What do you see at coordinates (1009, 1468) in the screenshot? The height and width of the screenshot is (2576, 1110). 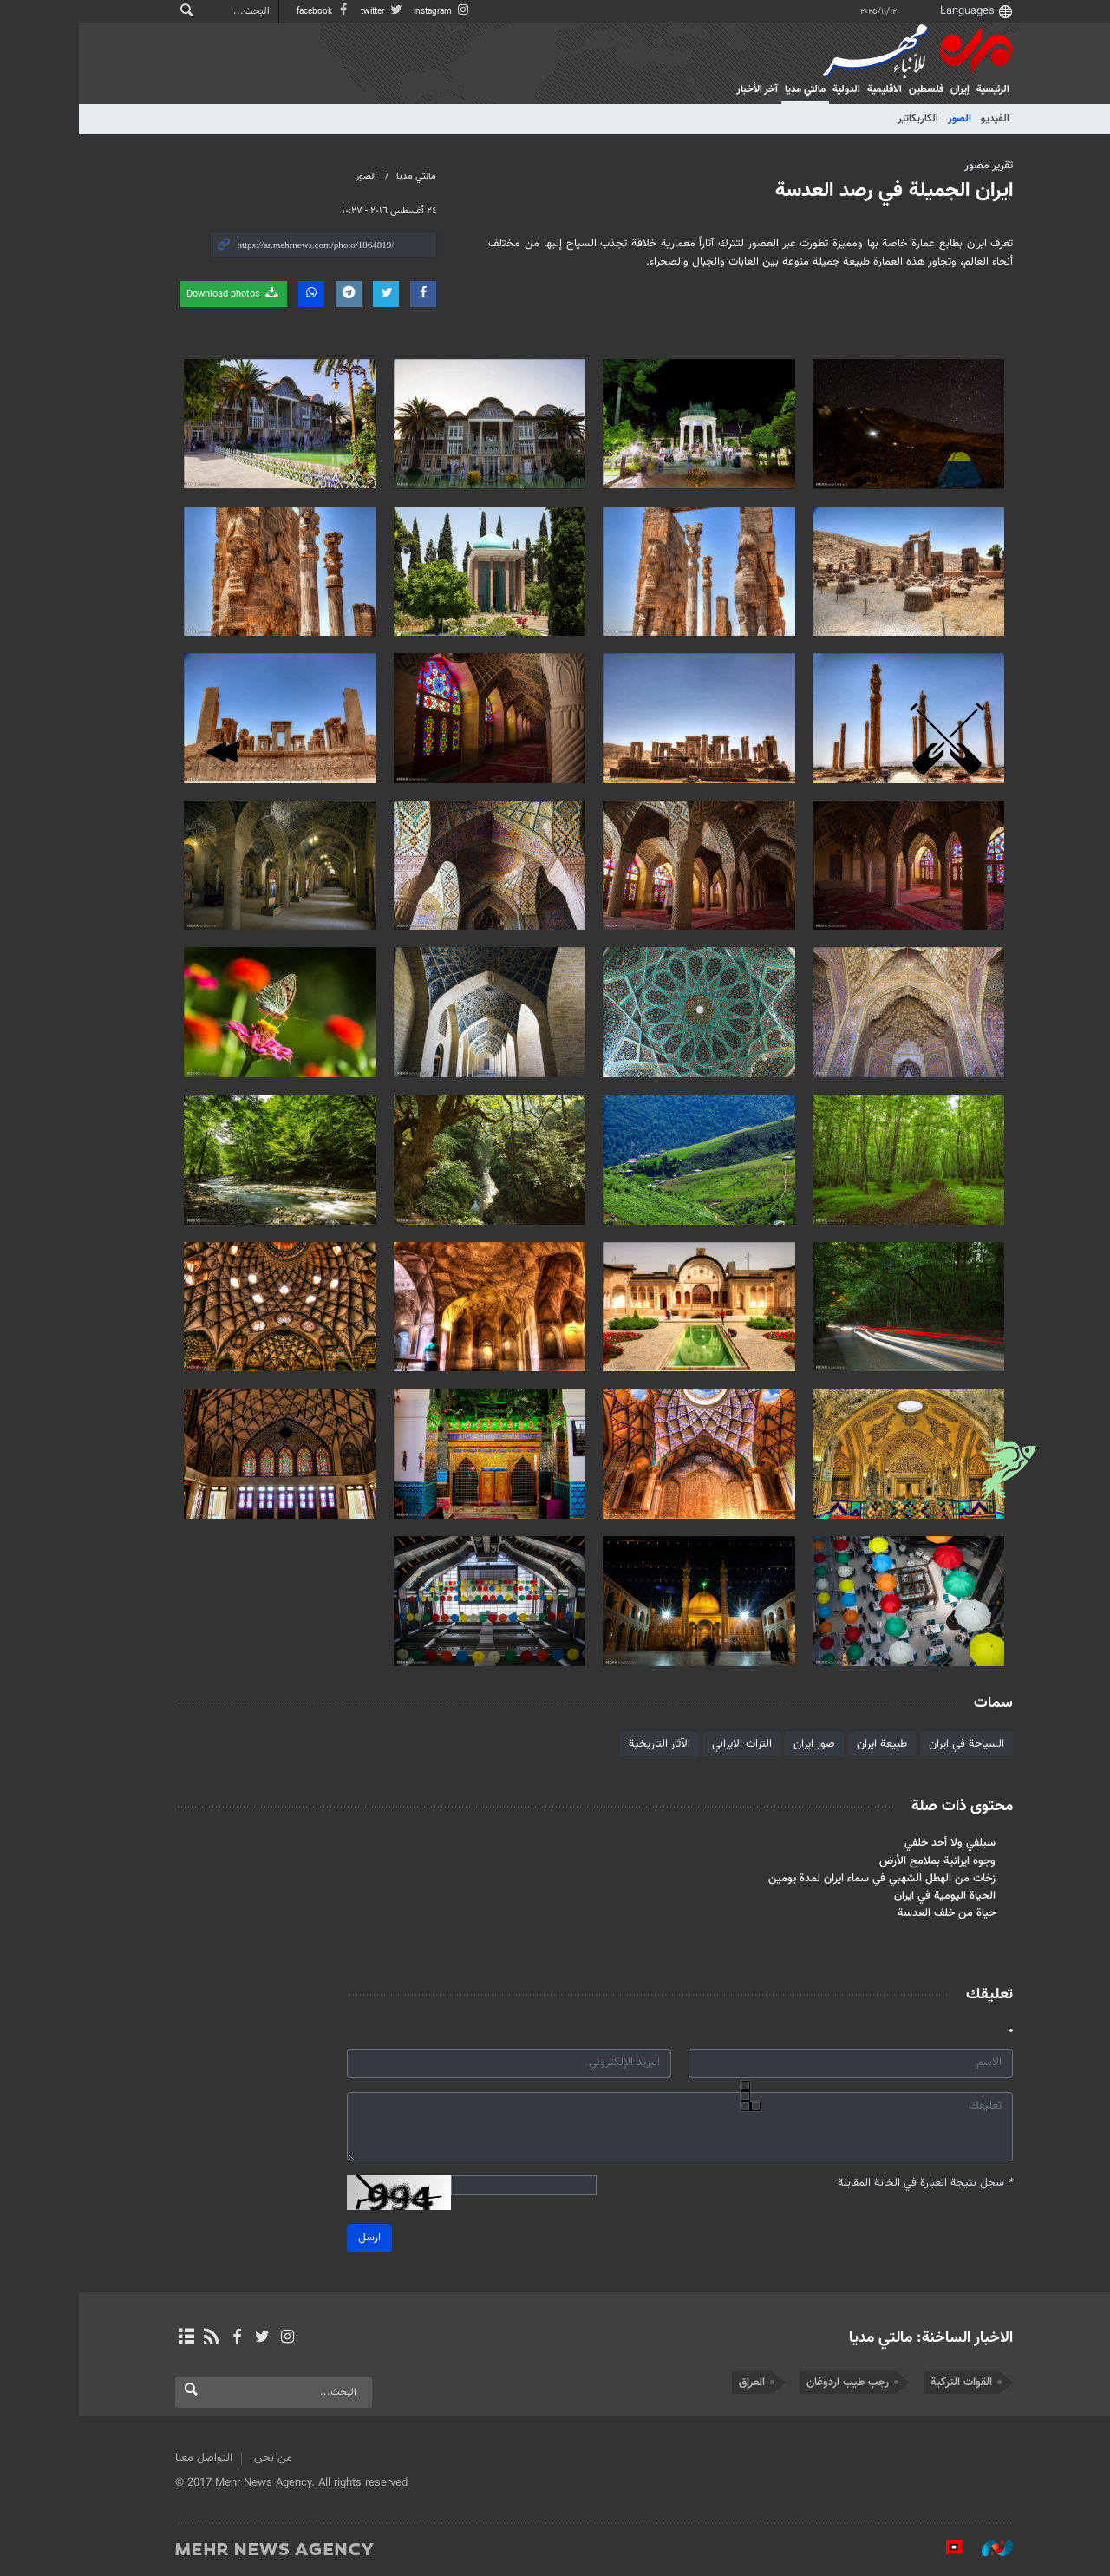 I see `flying trout creature in a fantasy game` at bounding box center [1009, 1468].